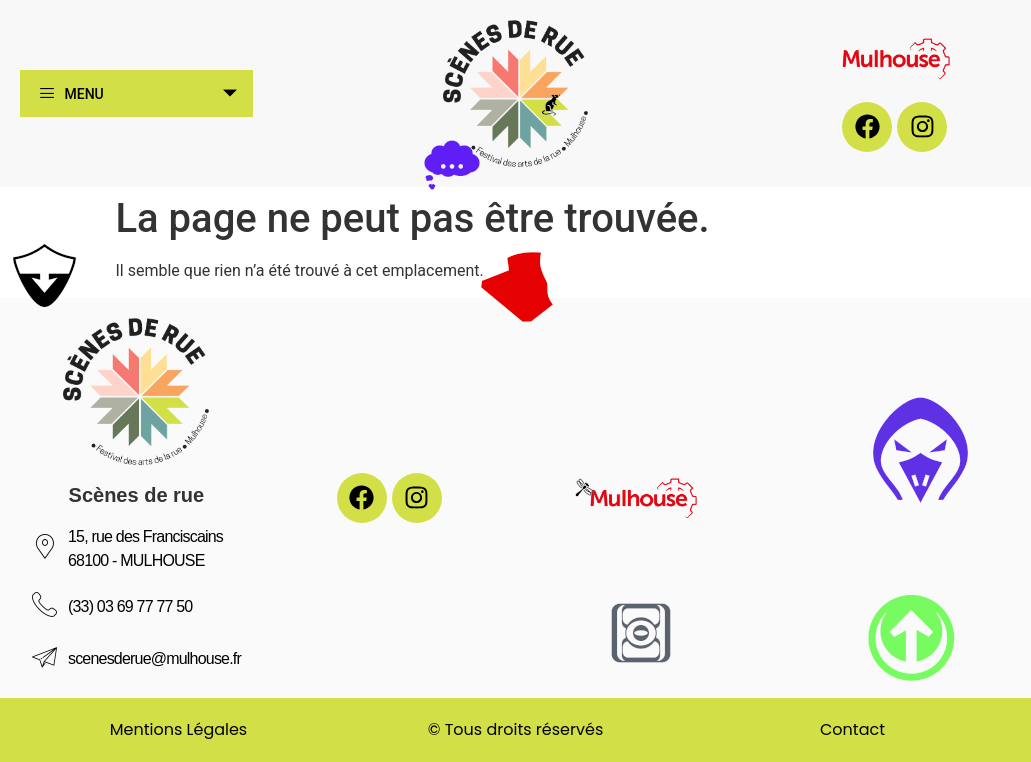  What do you see at coordinates (584, 487) in the screenshot?
I see `nature or wildlife category indicator` at bounding box center [584, 487].